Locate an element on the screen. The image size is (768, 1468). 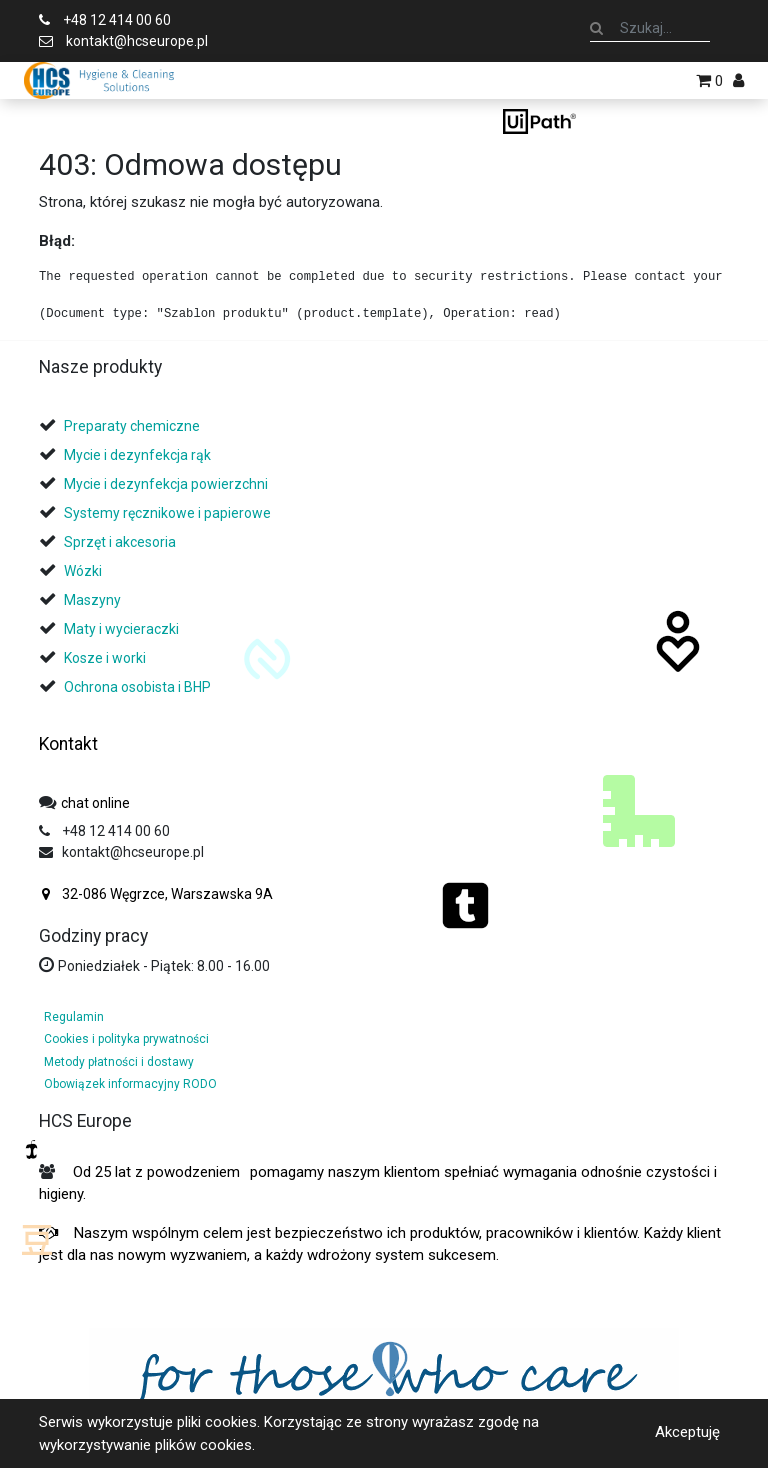
nf-core bioinformatics workflow community logo is located at coordinates (31, 1149).